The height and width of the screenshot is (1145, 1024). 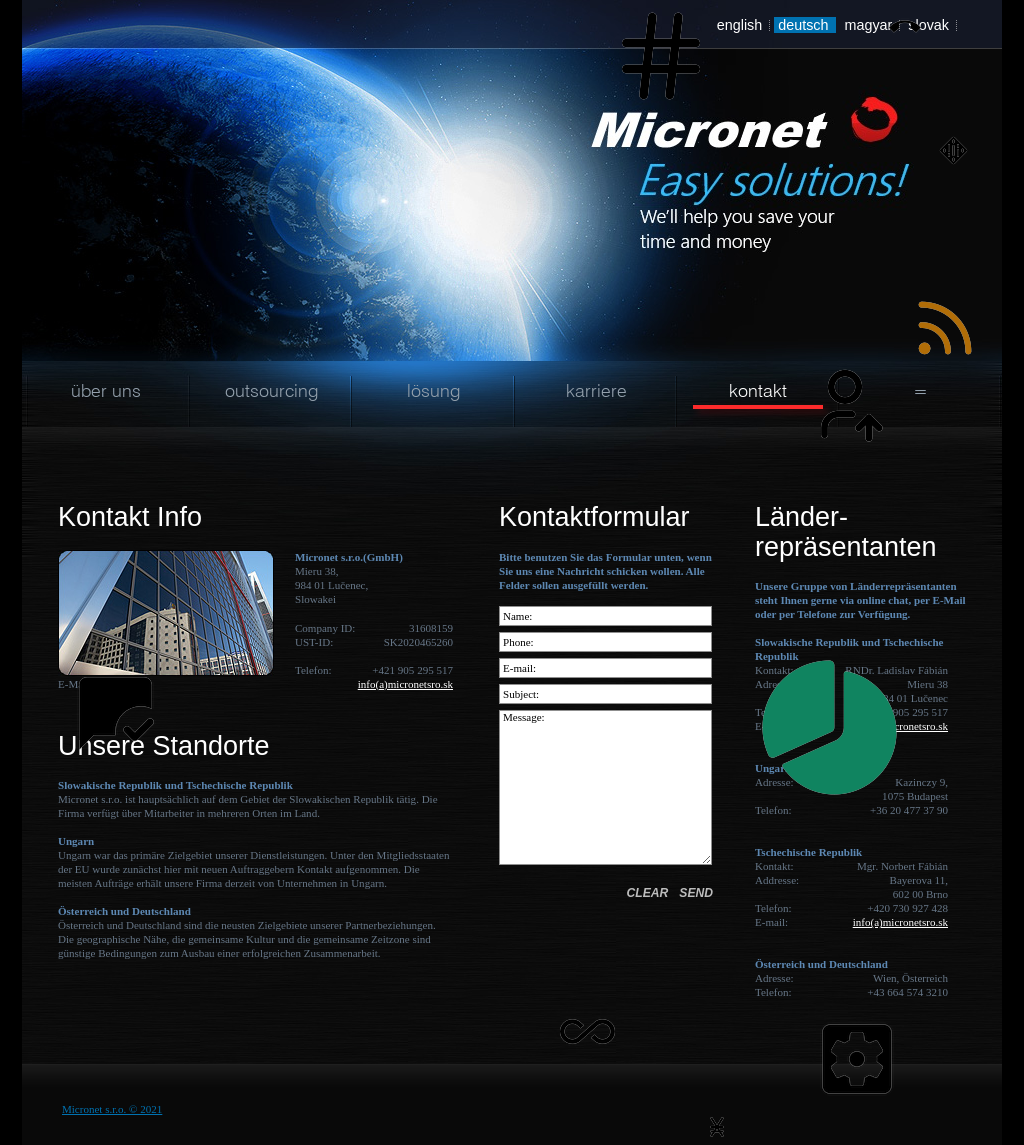 What do you see at coordinates (661, 56) in the screenshot?
I see `add or browse hashtags` at bounding box center [661, 56].